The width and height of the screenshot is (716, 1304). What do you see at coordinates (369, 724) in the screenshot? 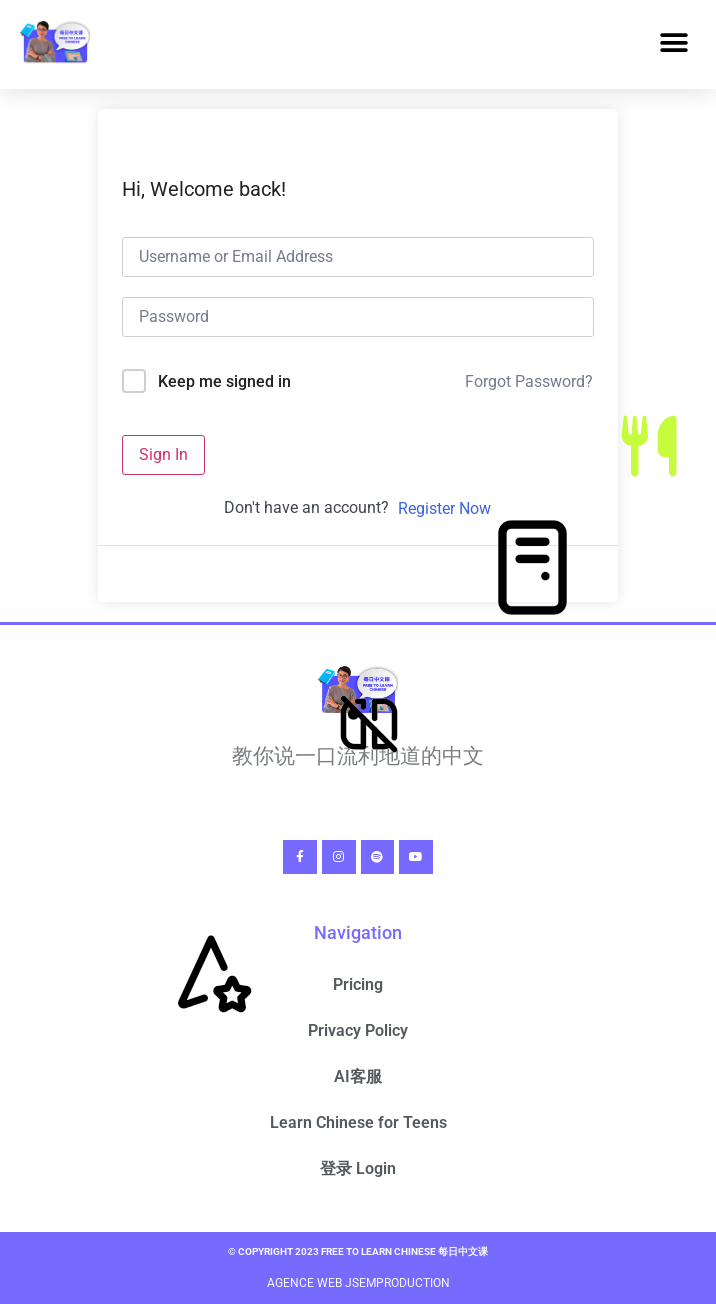
I see `nintendo switch controller disconnected` at bounding box center [369, 724].